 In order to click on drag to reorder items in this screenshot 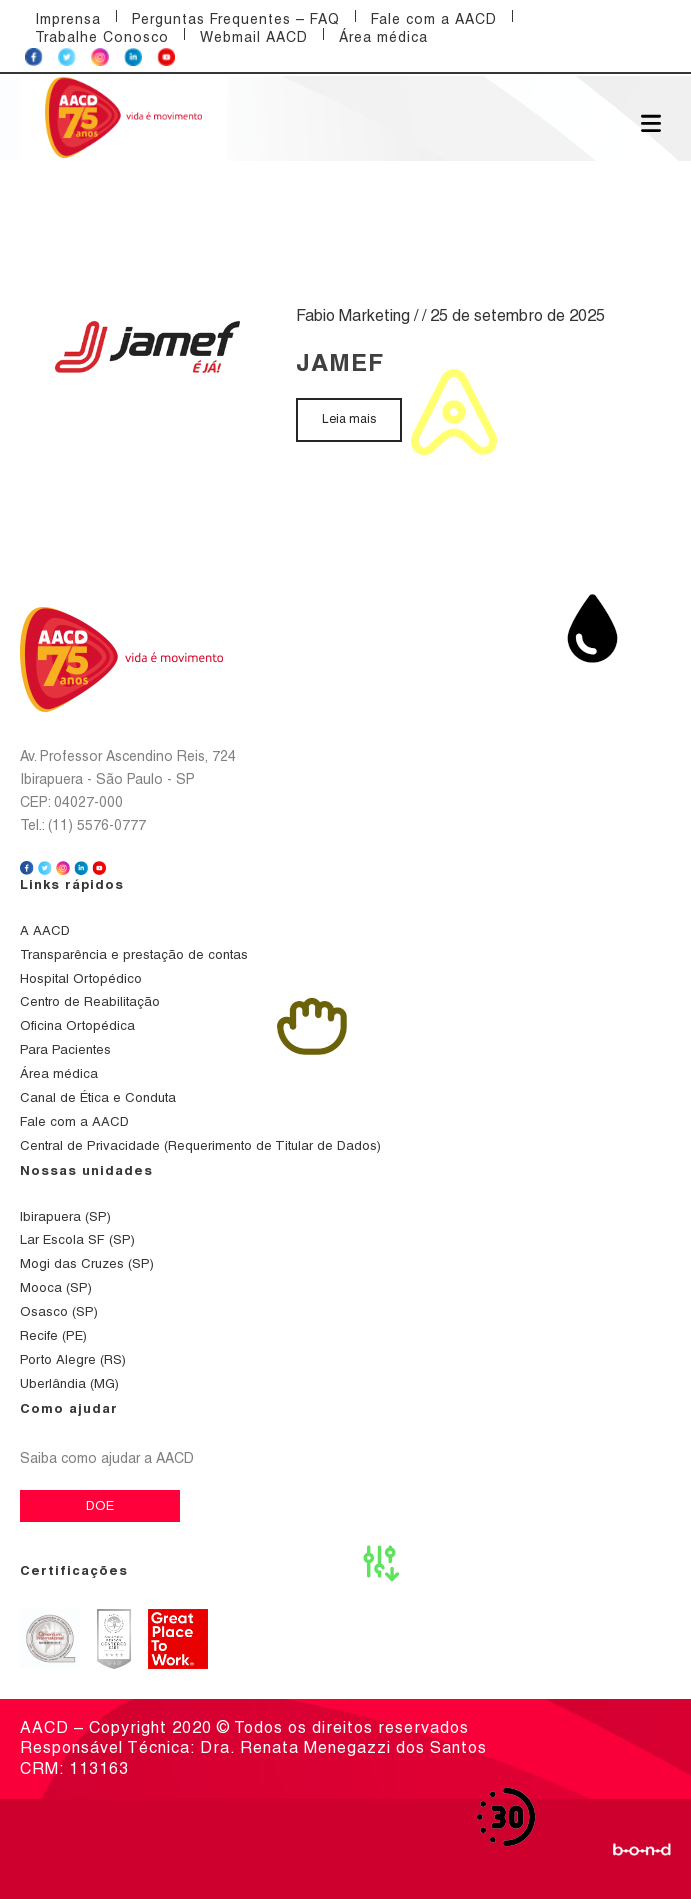, I will do `click(312, 1020)`.